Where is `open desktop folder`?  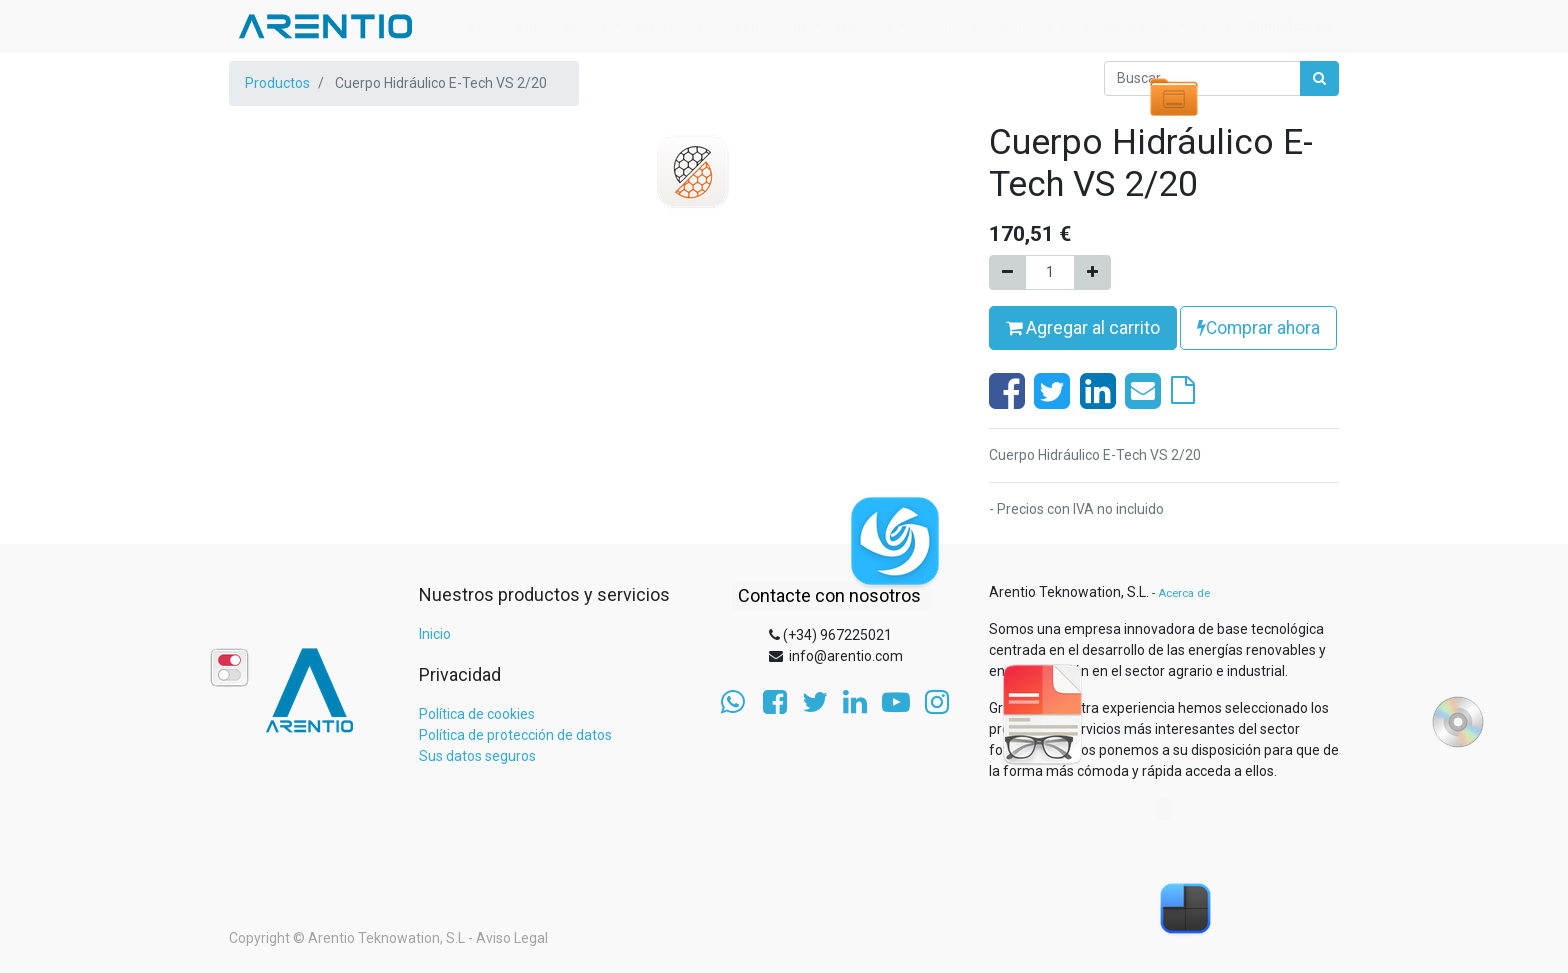
open desktop folder is located at coordinates (1174, 97).